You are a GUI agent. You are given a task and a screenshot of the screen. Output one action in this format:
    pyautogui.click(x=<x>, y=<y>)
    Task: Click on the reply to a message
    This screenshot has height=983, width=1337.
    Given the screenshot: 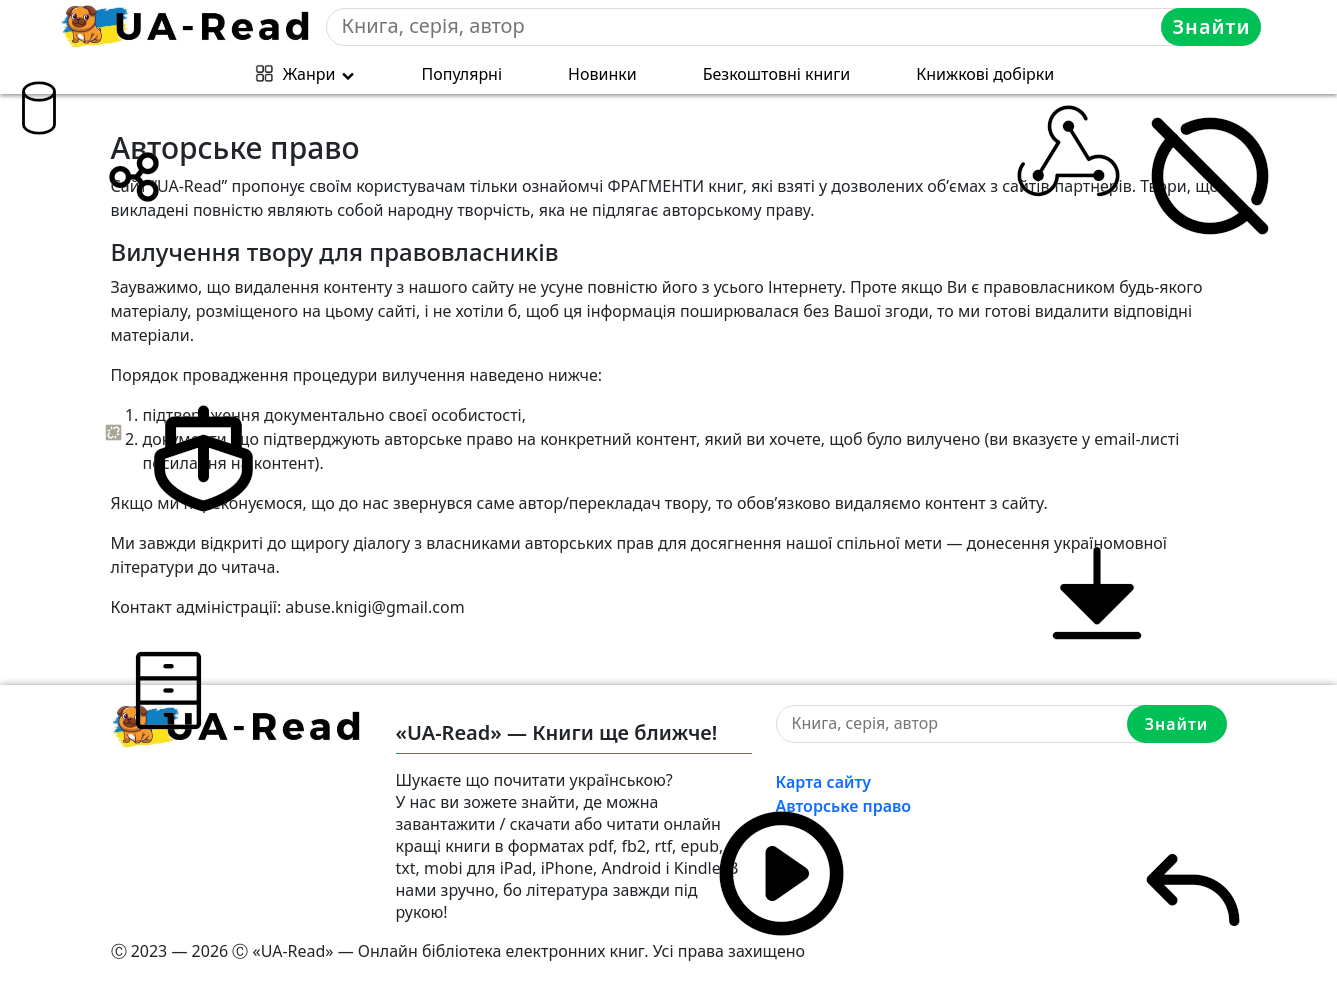 What is the action you would take?
    pyautogui.click(x=1193, y=890)
    